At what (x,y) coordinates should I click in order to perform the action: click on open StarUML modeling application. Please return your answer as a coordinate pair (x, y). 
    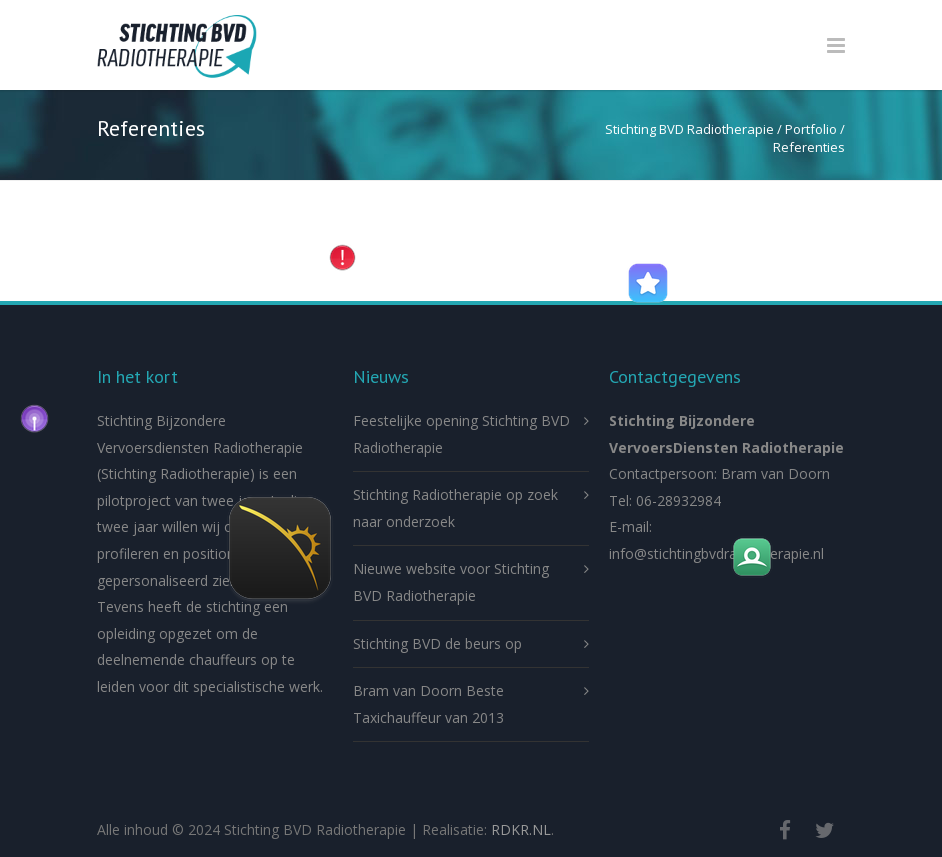
    Looking at the image, I should click on (648, 283).